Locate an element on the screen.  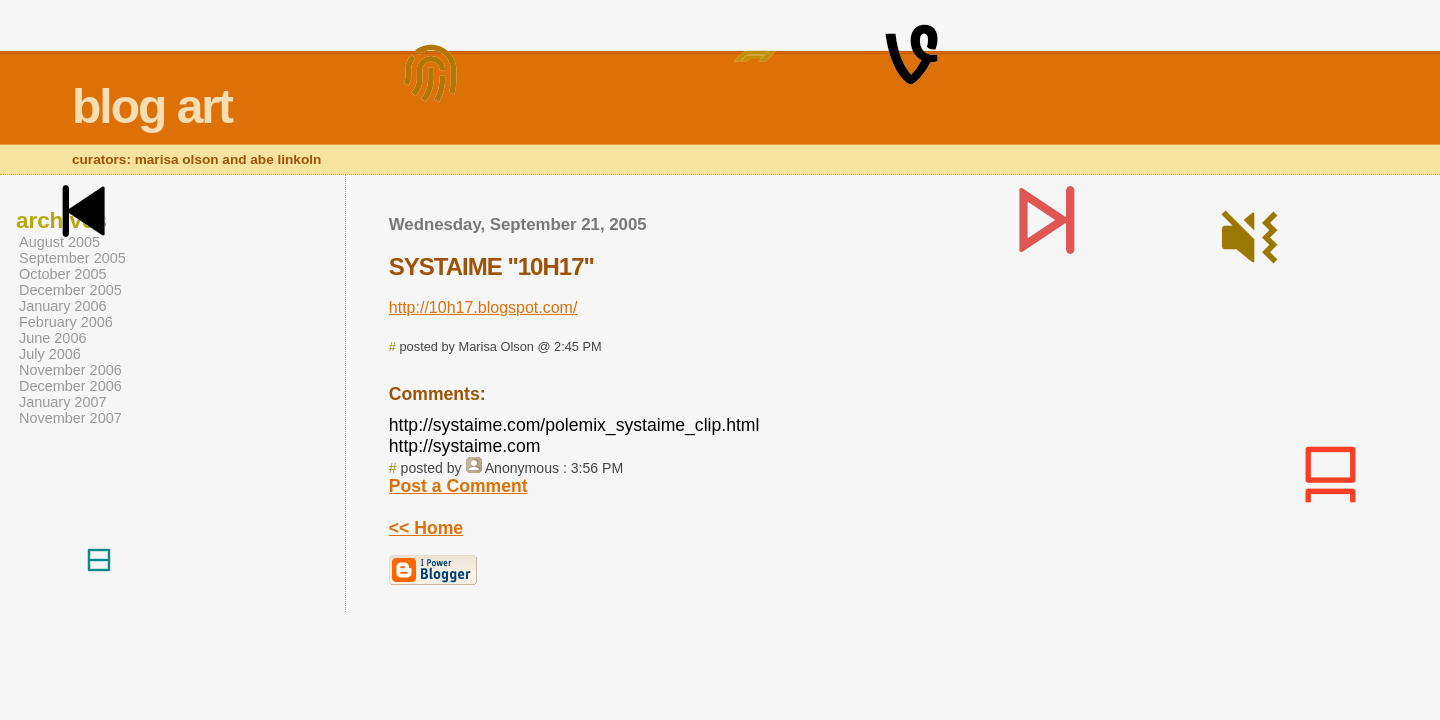
open the Formula 1 app or website is located at coordinates (755, 56).